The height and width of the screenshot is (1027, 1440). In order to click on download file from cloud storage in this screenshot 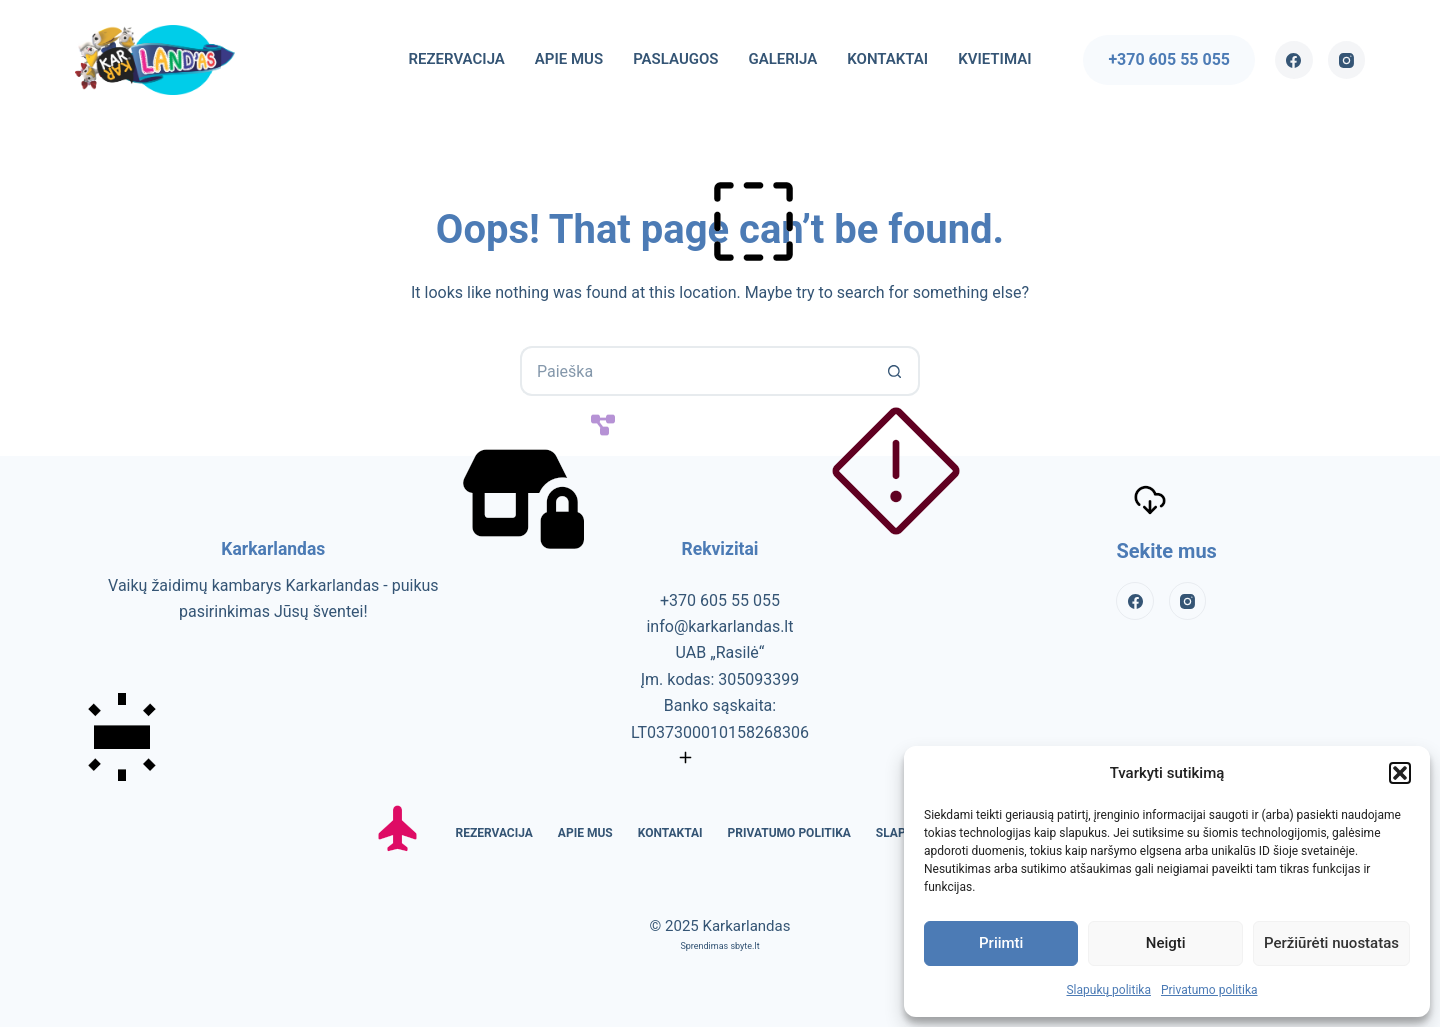, I will do `click(1150, 500)`.